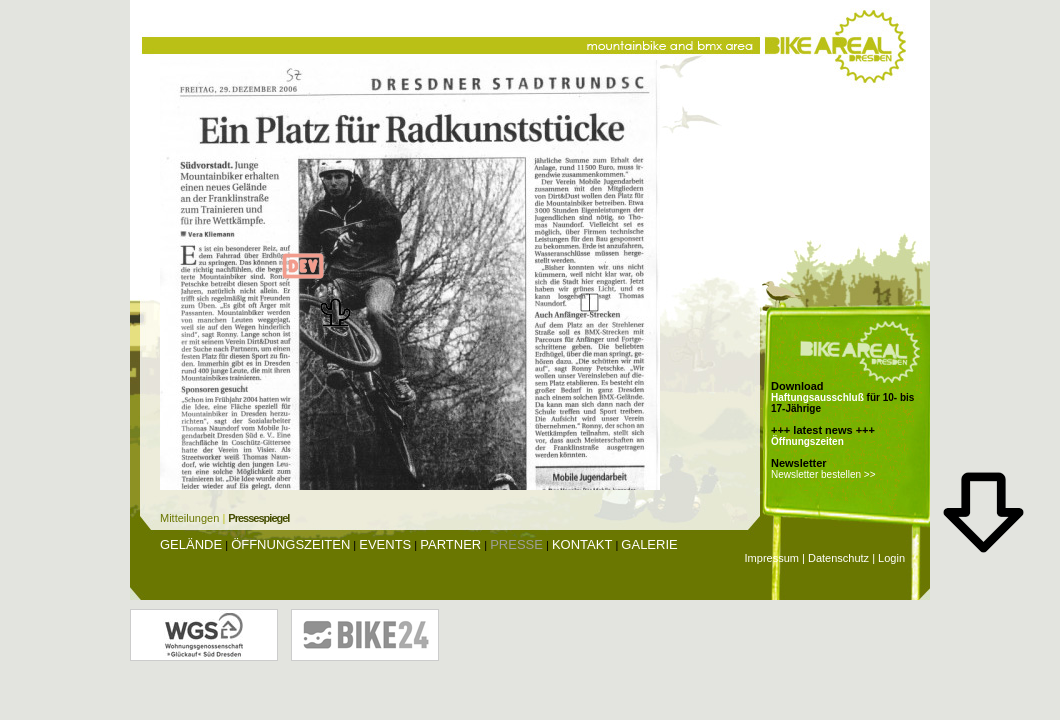 This screenshot has height=720, width=1060. Describe the element at coordinates (303, 266) in the screenshot. I see `link to dev.to profile or account` at that location.